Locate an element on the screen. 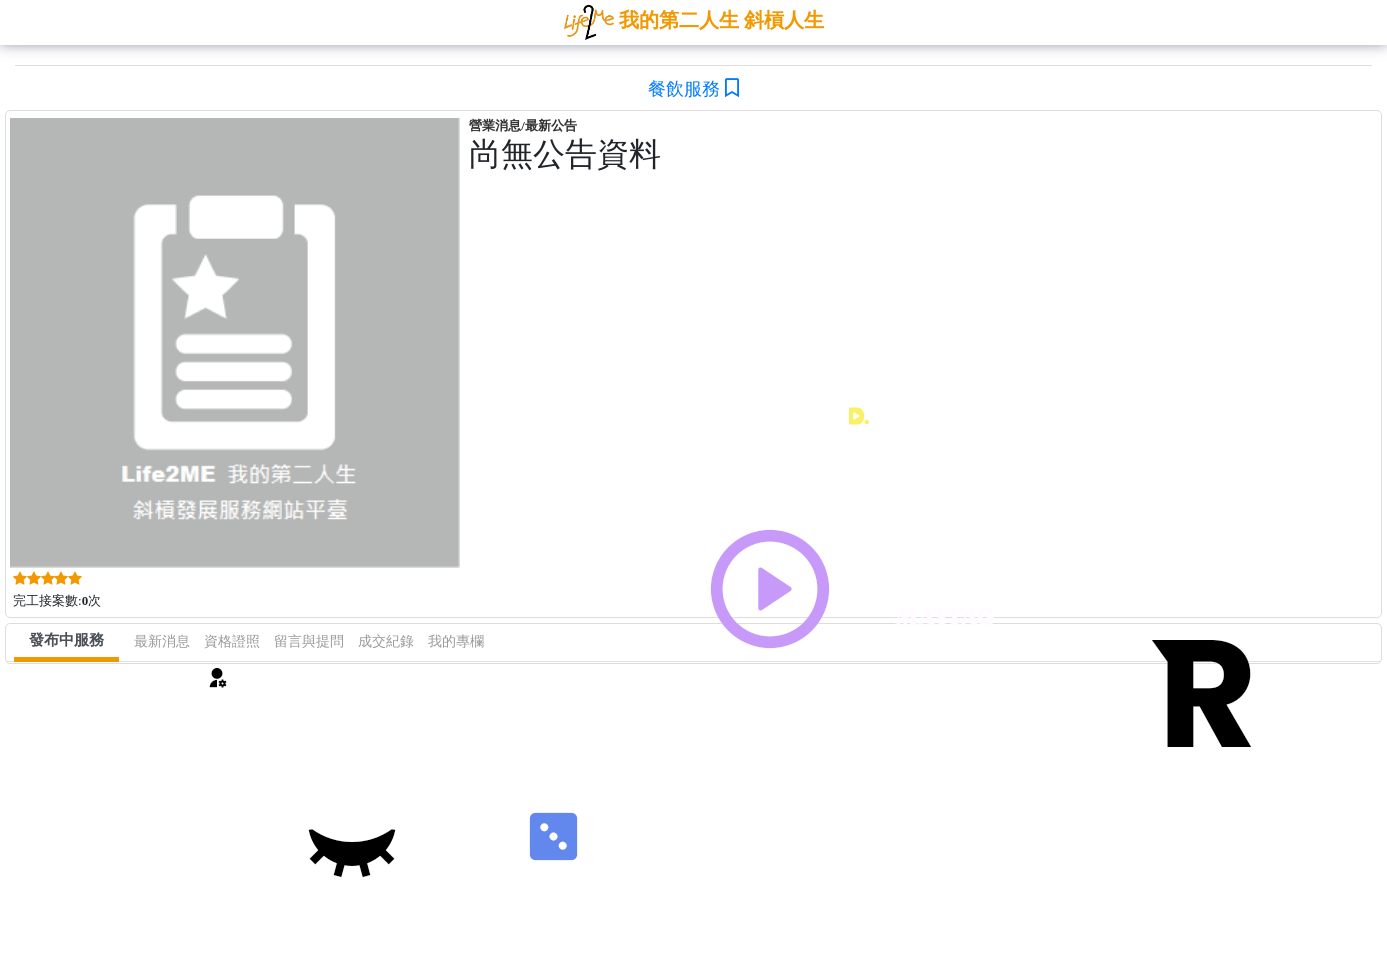 This screenshot has height=980, width=1387. access user account settings is located at coordinates (217, 678).